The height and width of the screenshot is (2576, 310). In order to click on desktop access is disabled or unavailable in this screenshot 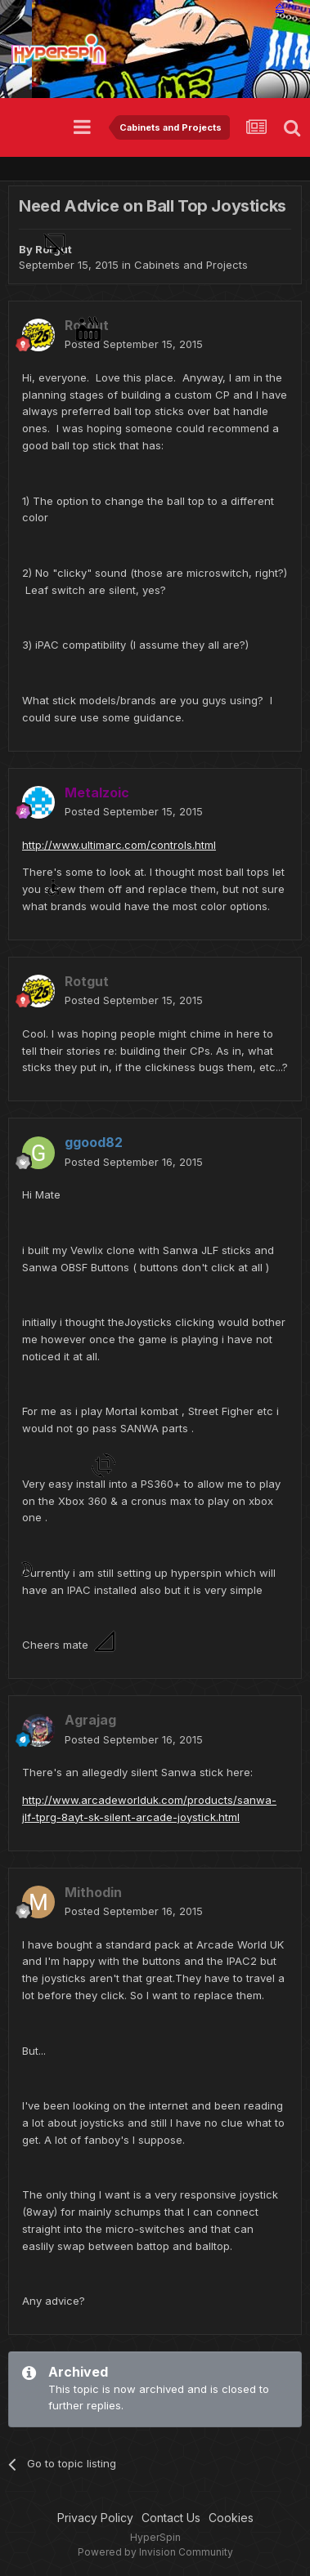, I will do `click(55, 243)`.